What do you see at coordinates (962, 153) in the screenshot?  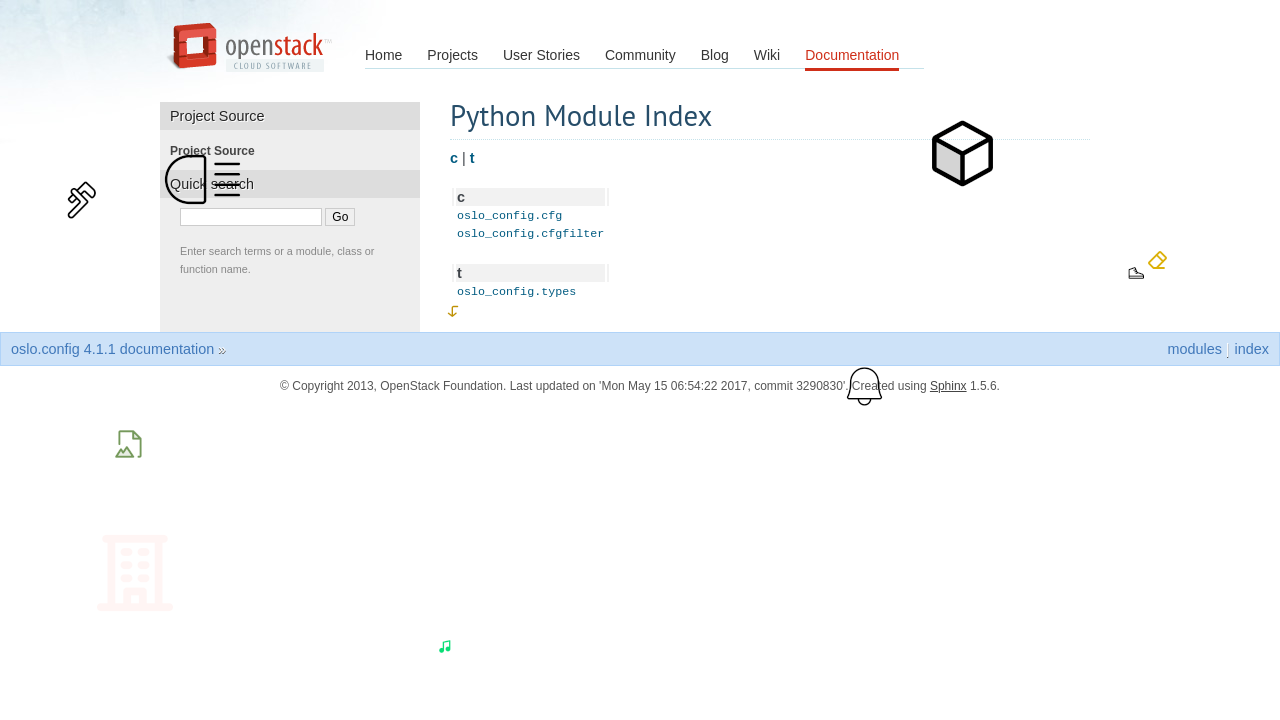 I see `view 3D model or object` at bounding box center [962, 153].